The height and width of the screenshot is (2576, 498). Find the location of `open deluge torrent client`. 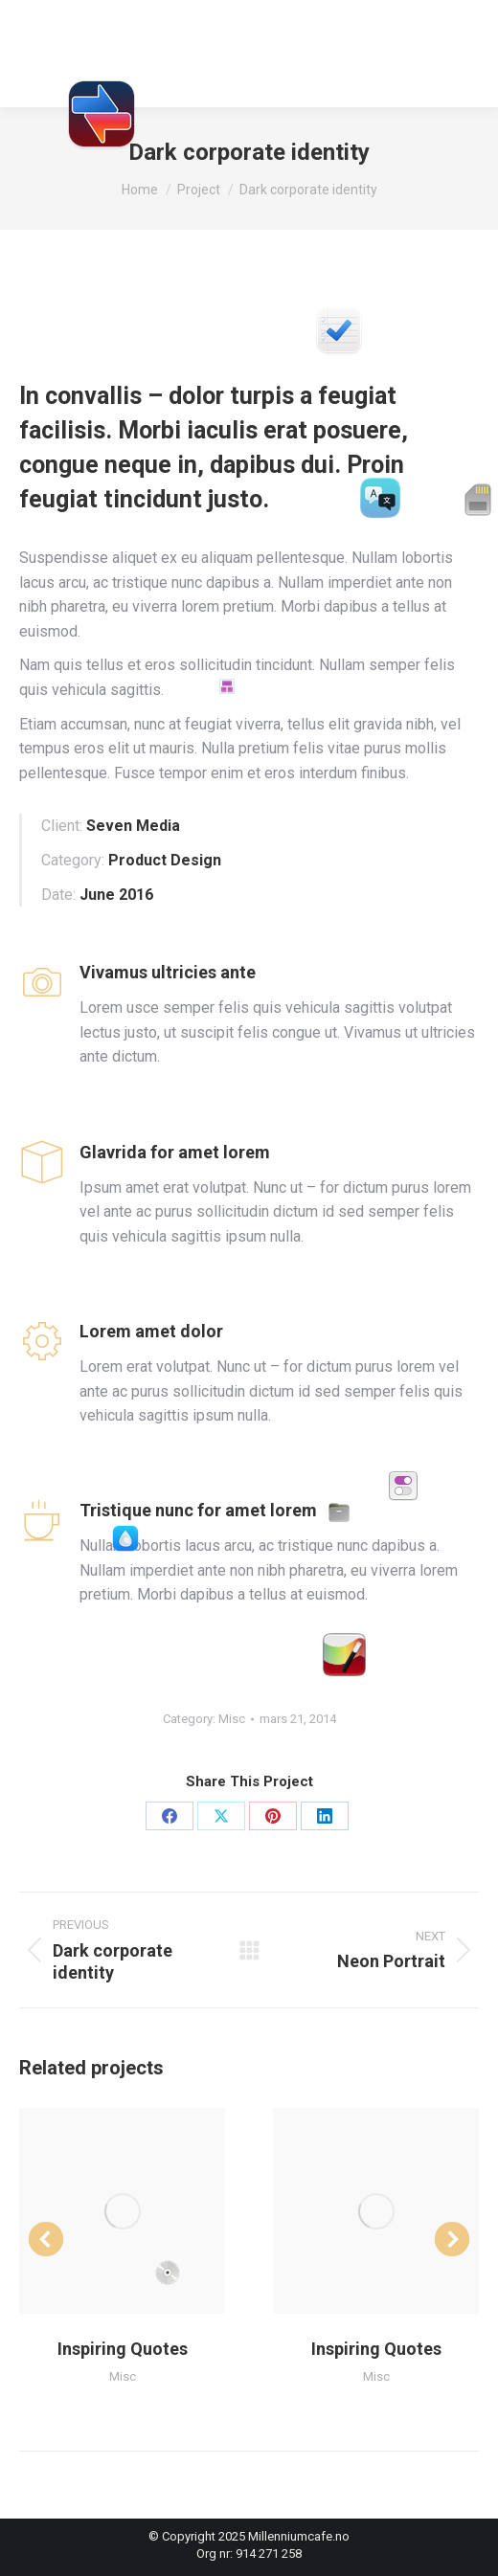

open deluge torrent client is located at coordinates (125, 1538).